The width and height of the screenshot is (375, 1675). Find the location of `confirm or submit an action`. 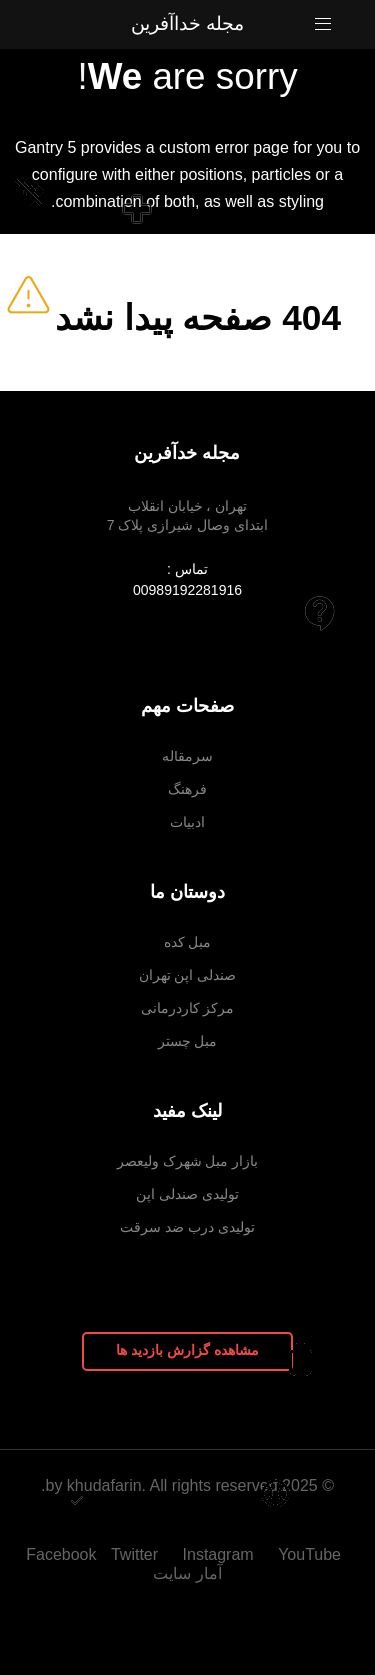

confirm or submit an action is located at coordinates (77, 1500).